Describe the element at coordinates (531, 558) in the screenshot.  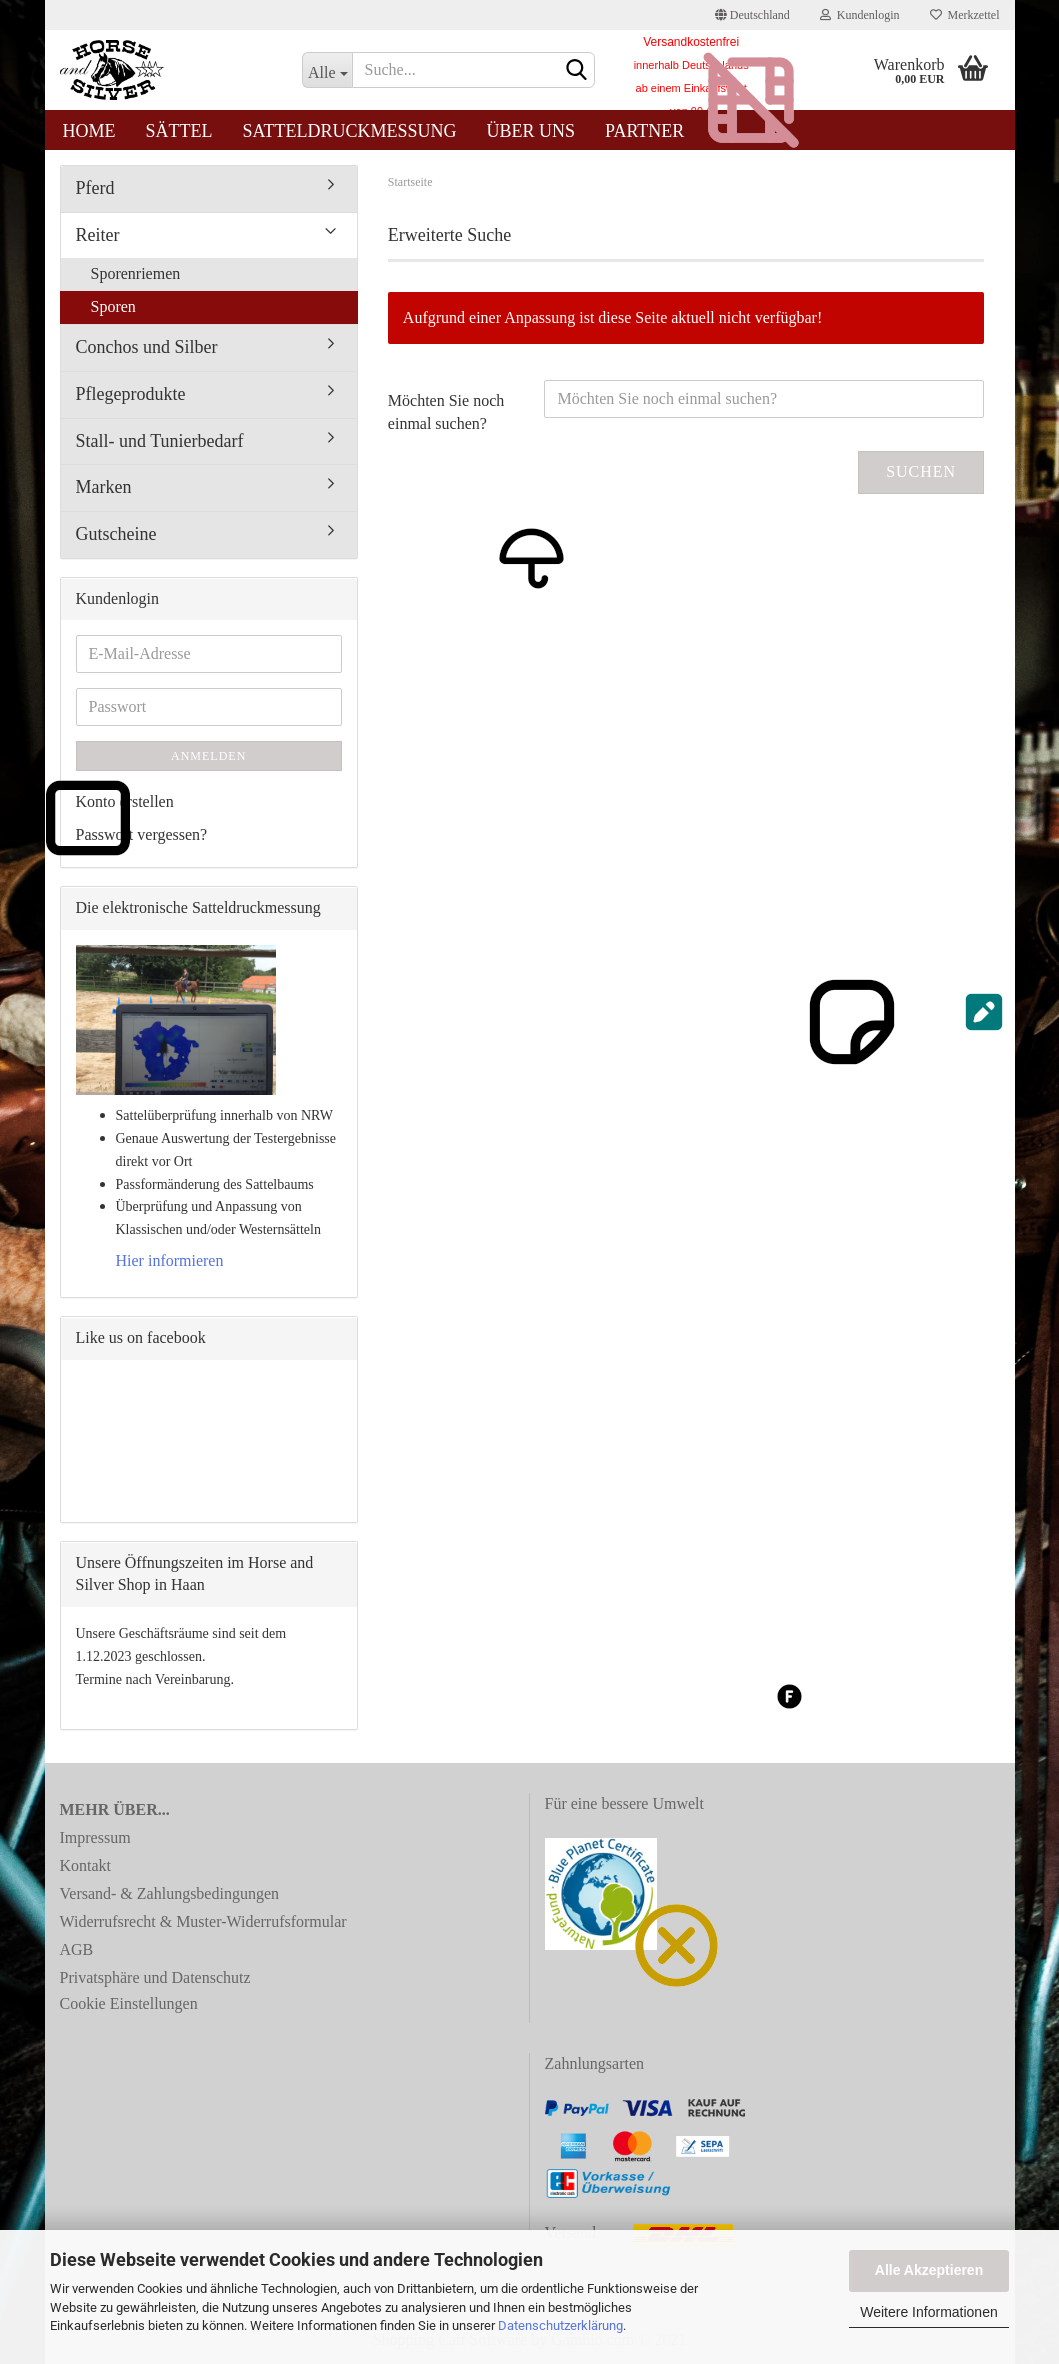
I see `indicates weather protection or rain forecast` at that location.